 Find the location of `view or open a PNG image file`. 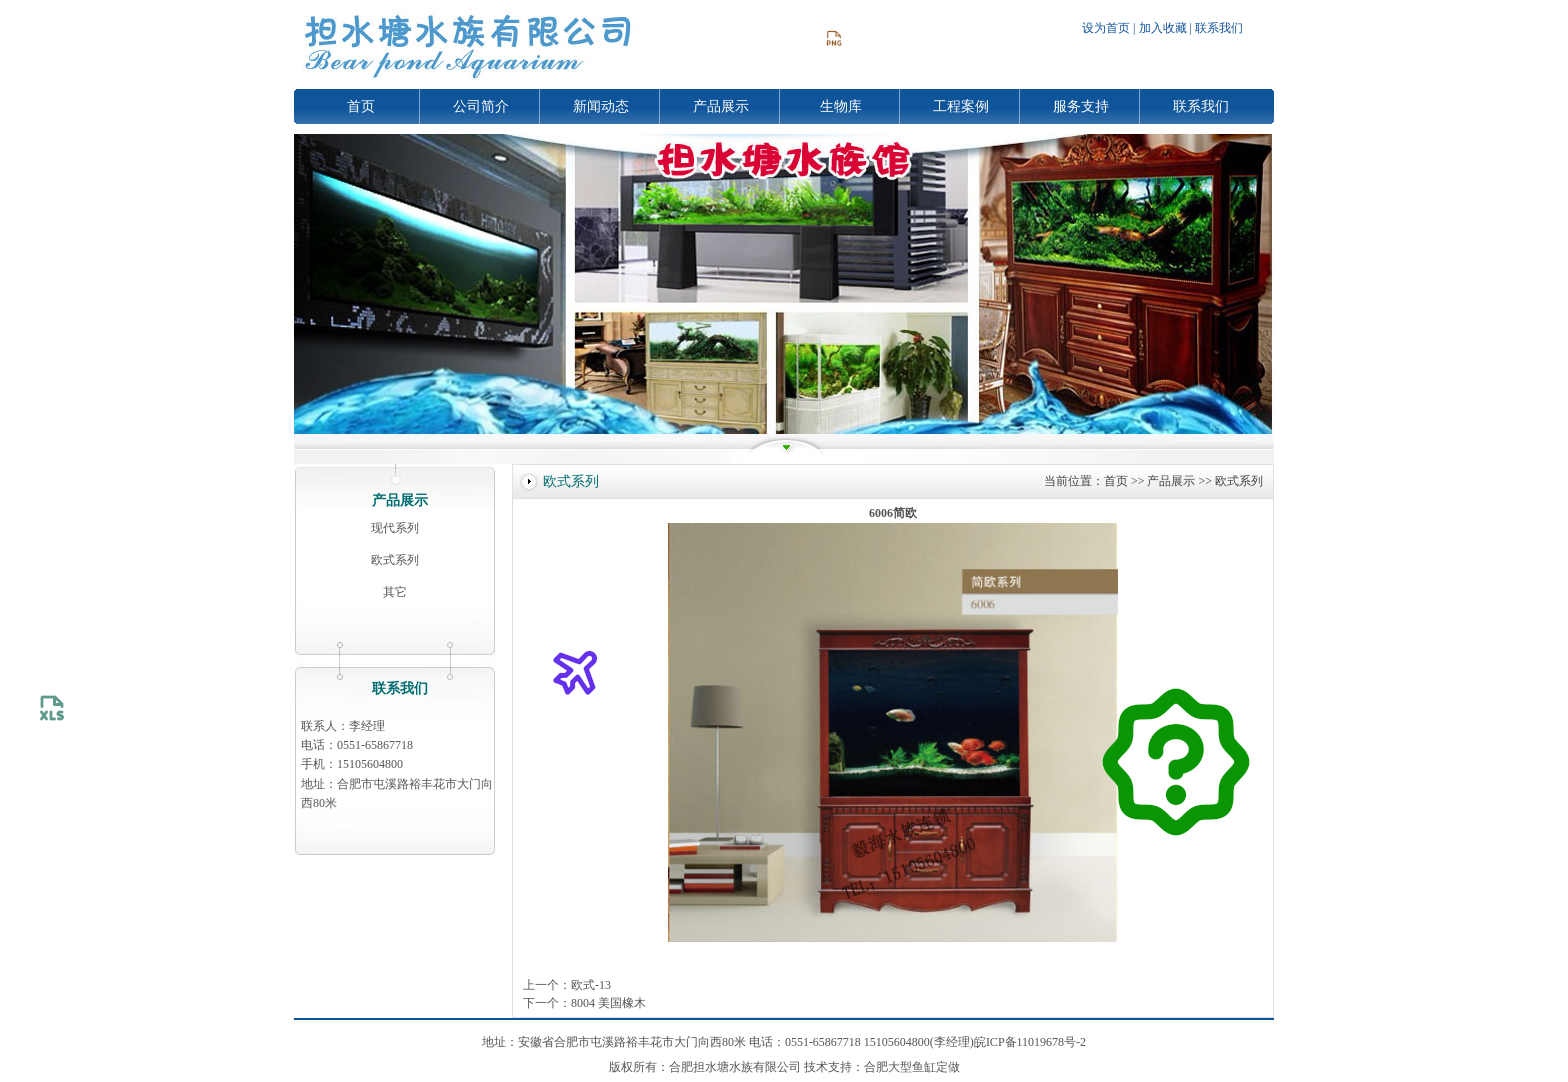

view or open a PNG image file is located at coordinates (834, 39).